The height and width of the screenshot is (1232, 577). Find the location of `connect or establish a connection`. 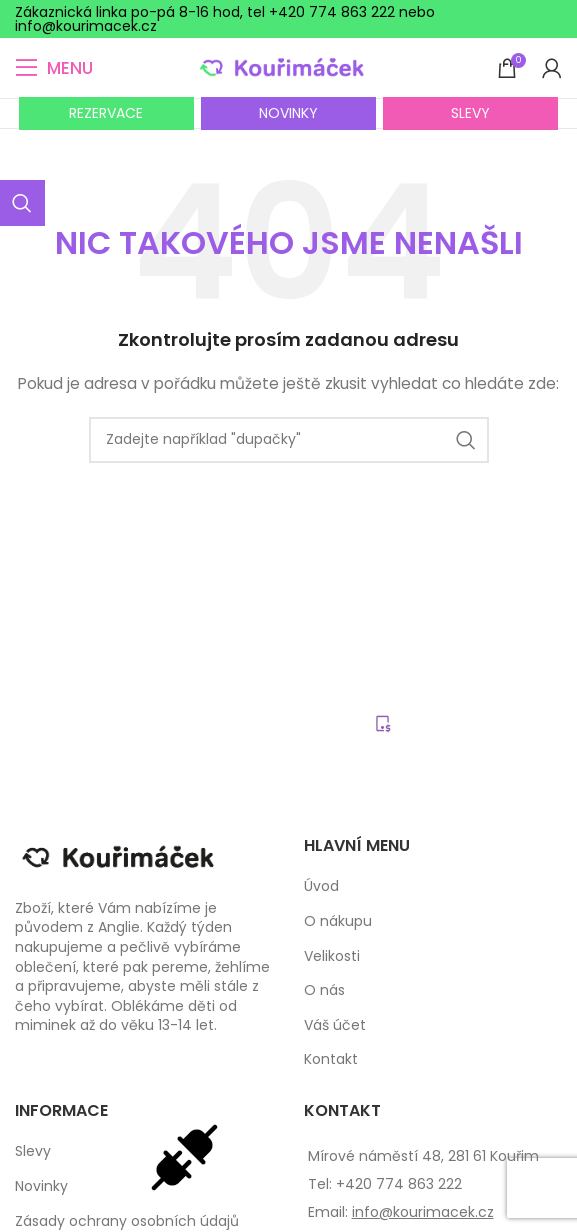

connect or establish a connection is located at coordinates (184, 1157).